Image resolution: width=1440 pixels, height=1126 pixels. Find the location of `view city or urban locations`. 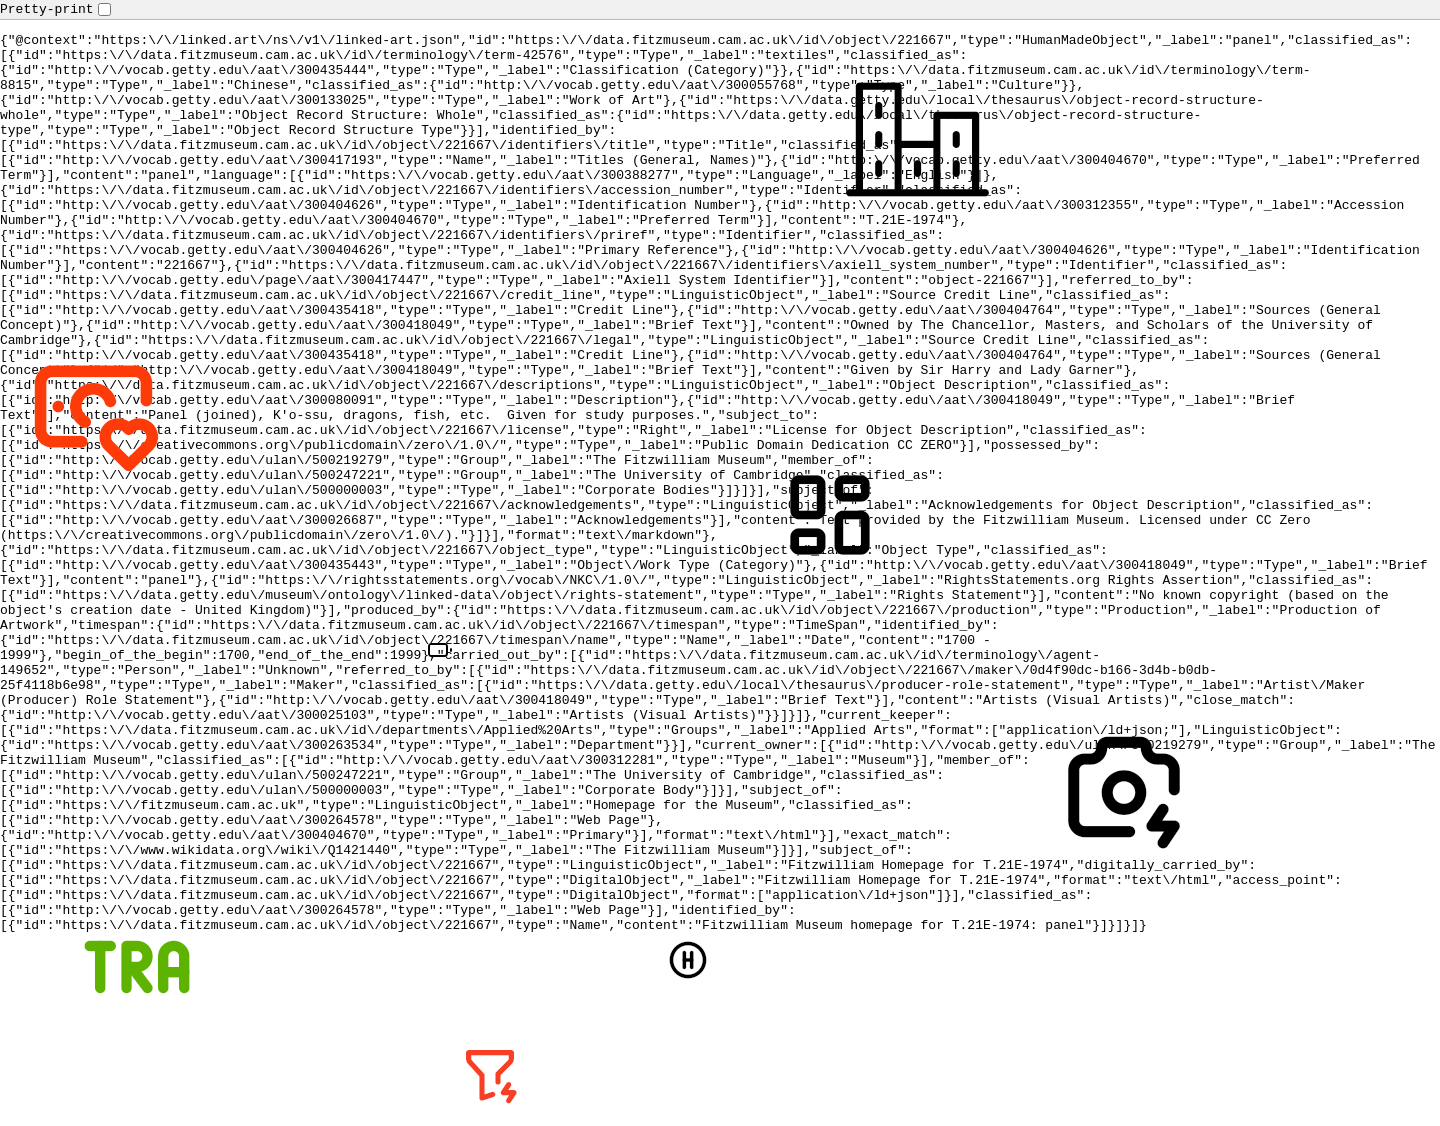

view city or urban locations is located at coordinates (917, 139).